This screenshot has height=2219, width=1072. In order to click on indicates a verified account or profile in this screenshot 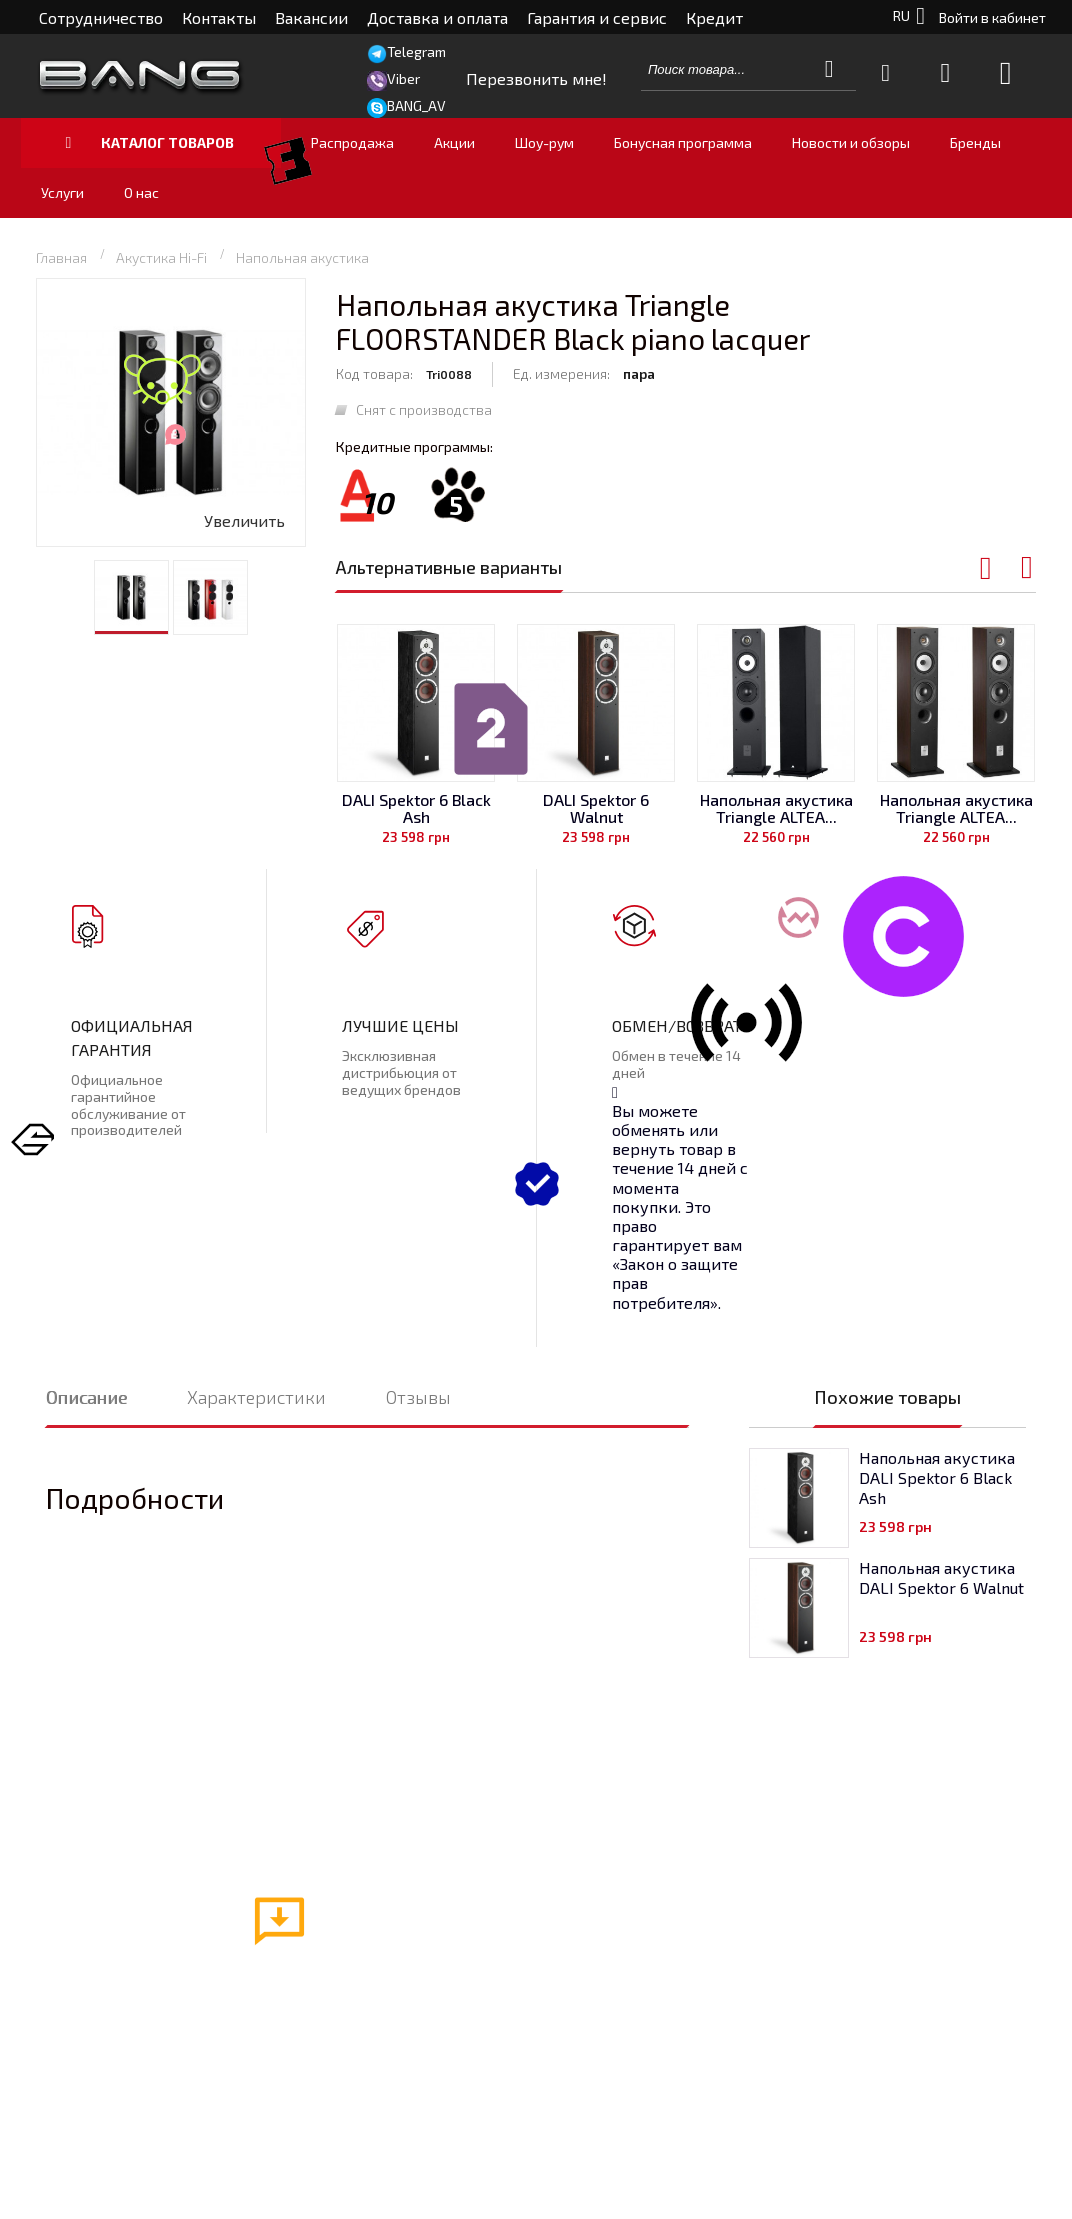, I will do `click(537, 1184)`.